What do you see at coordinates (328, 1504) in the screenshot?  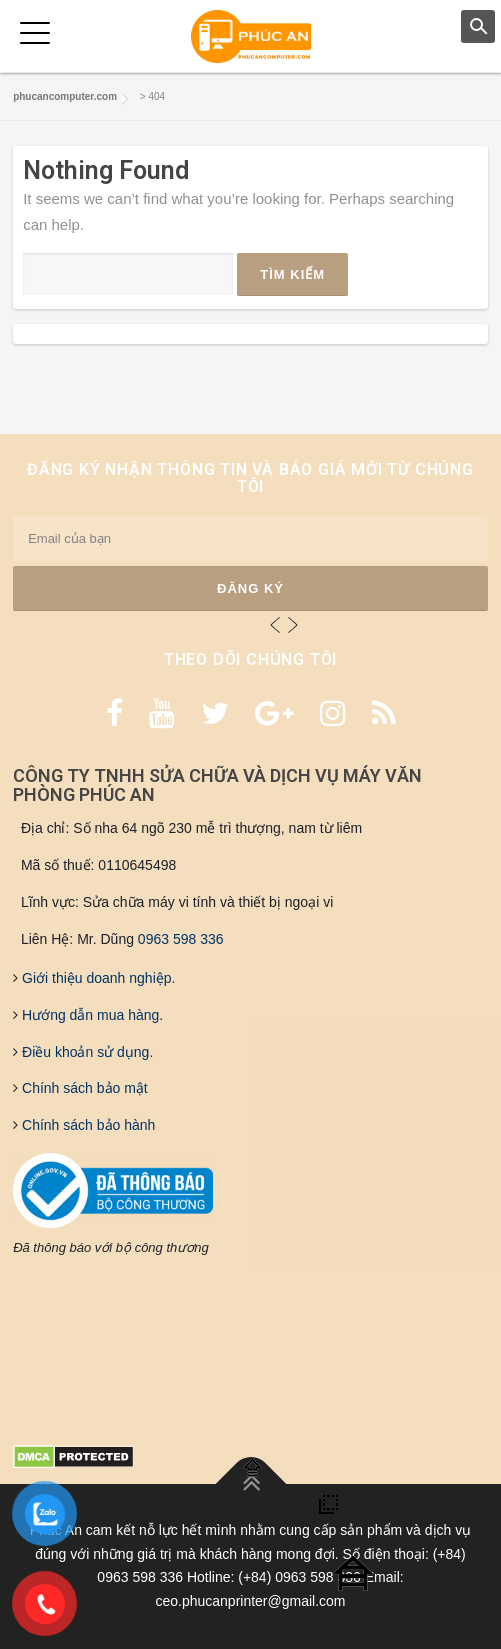 I see `send element to back of layer stack` at bounding box center [328, 1504].